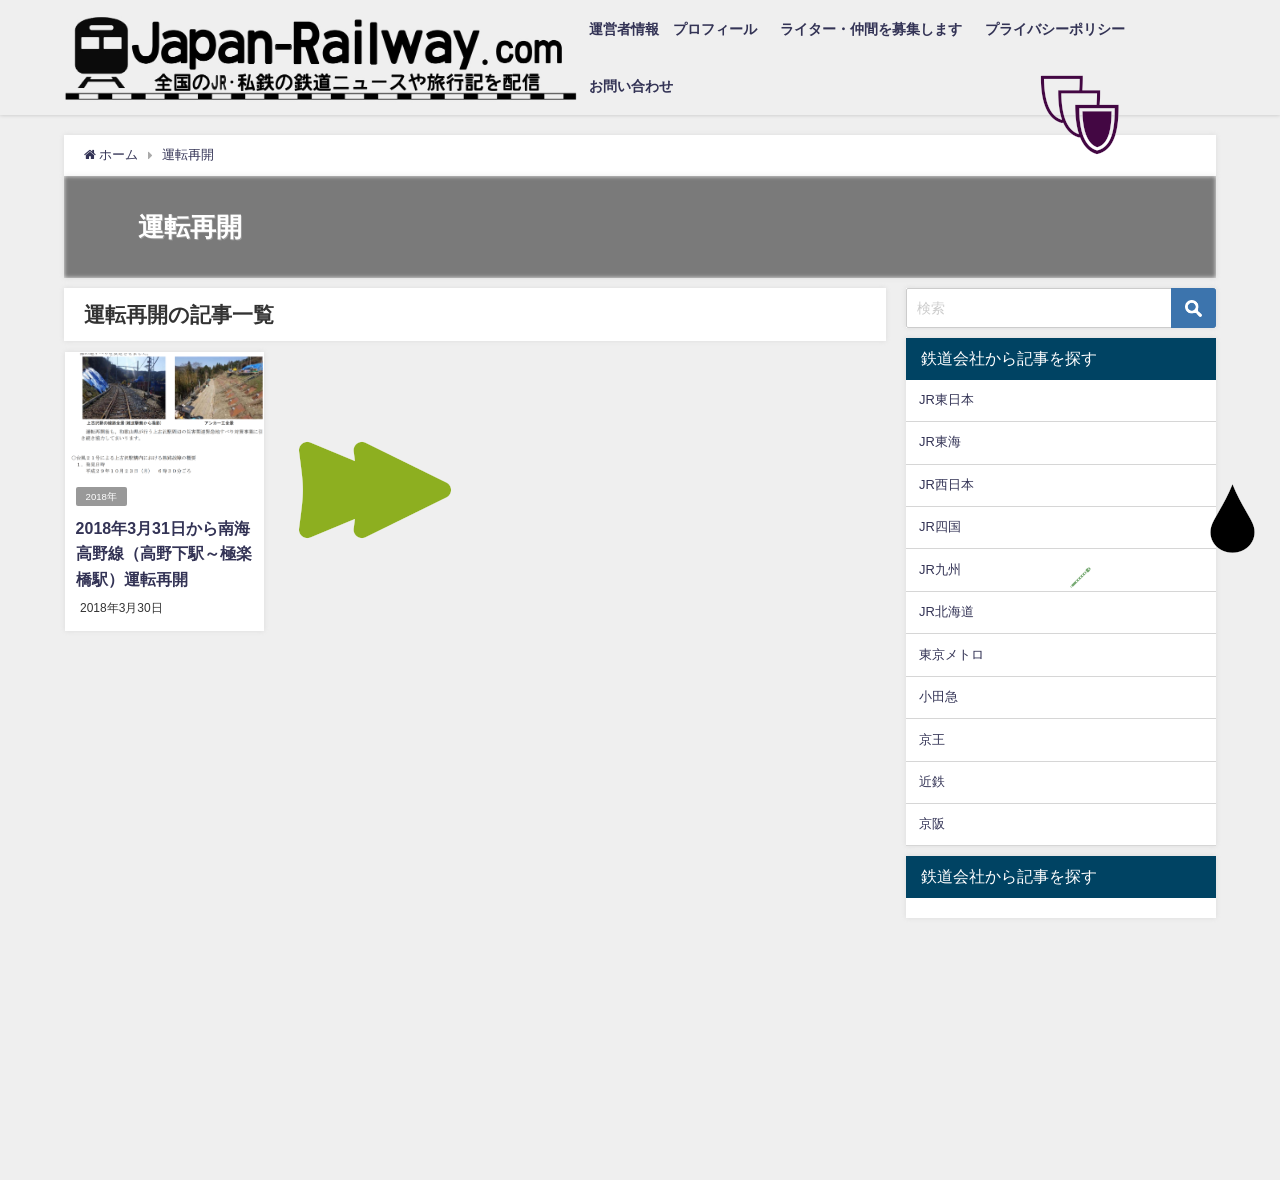  What do you see at coordinates (1079, 114) in the screenshot?
I see `view protection history or past defenses` at bounding box center [1079, 114].